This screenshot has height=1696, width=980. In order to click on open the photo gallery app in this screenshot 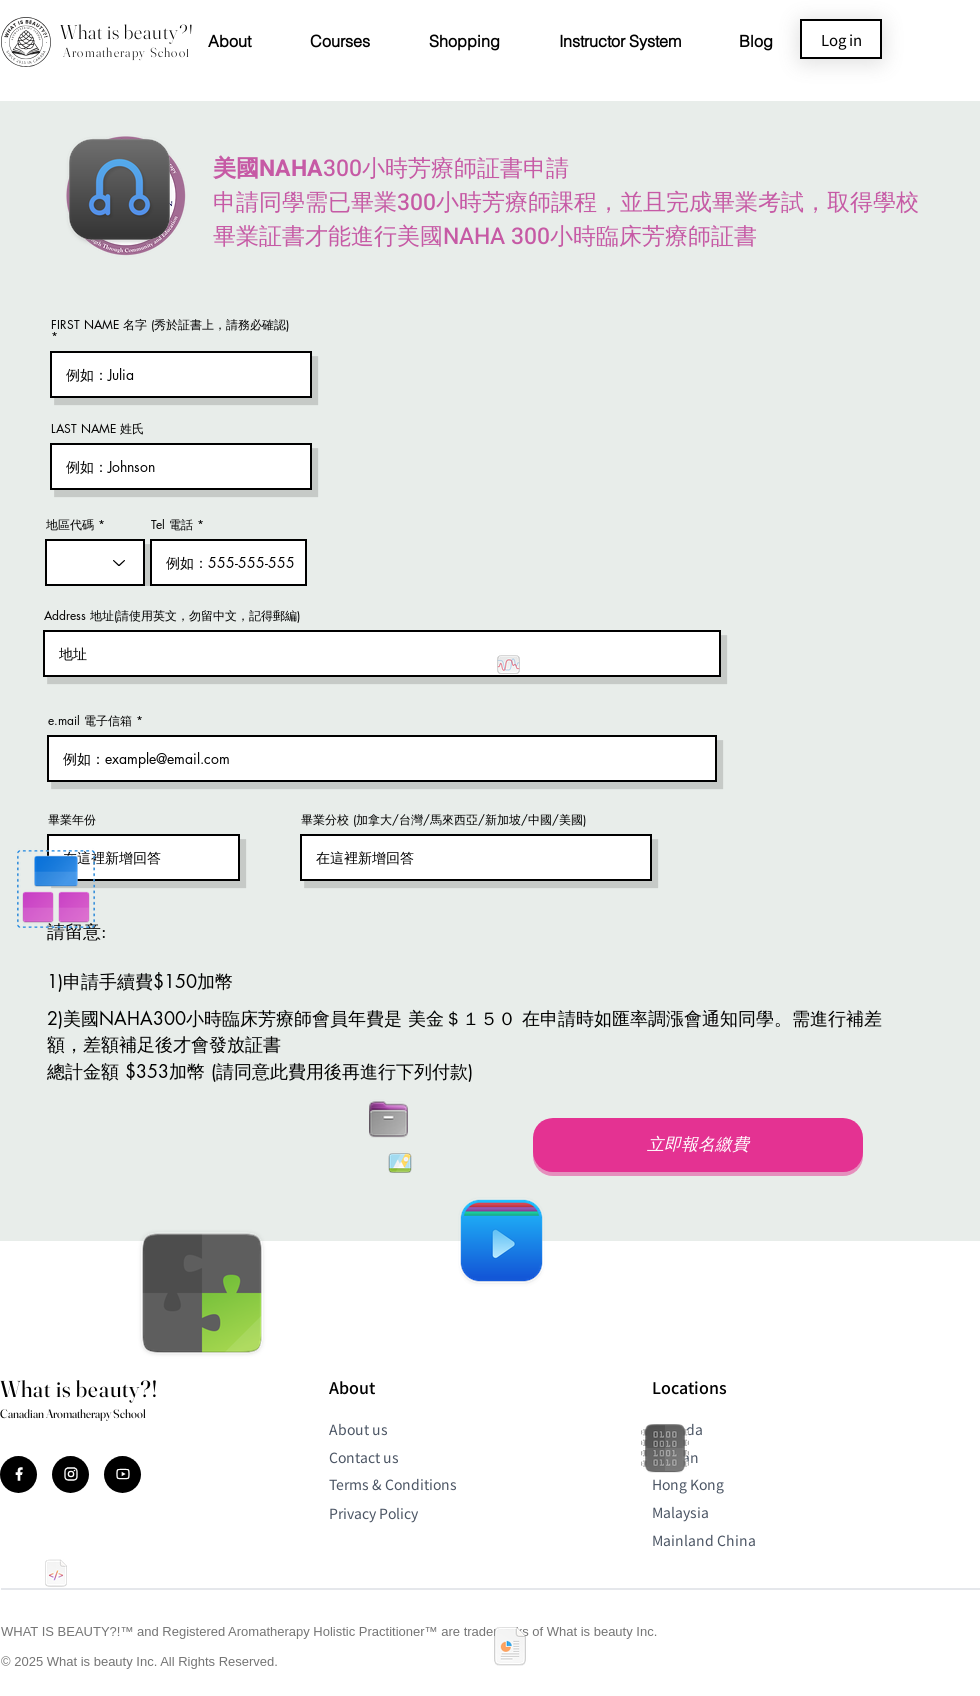, I will do `click(400, 1163)`.